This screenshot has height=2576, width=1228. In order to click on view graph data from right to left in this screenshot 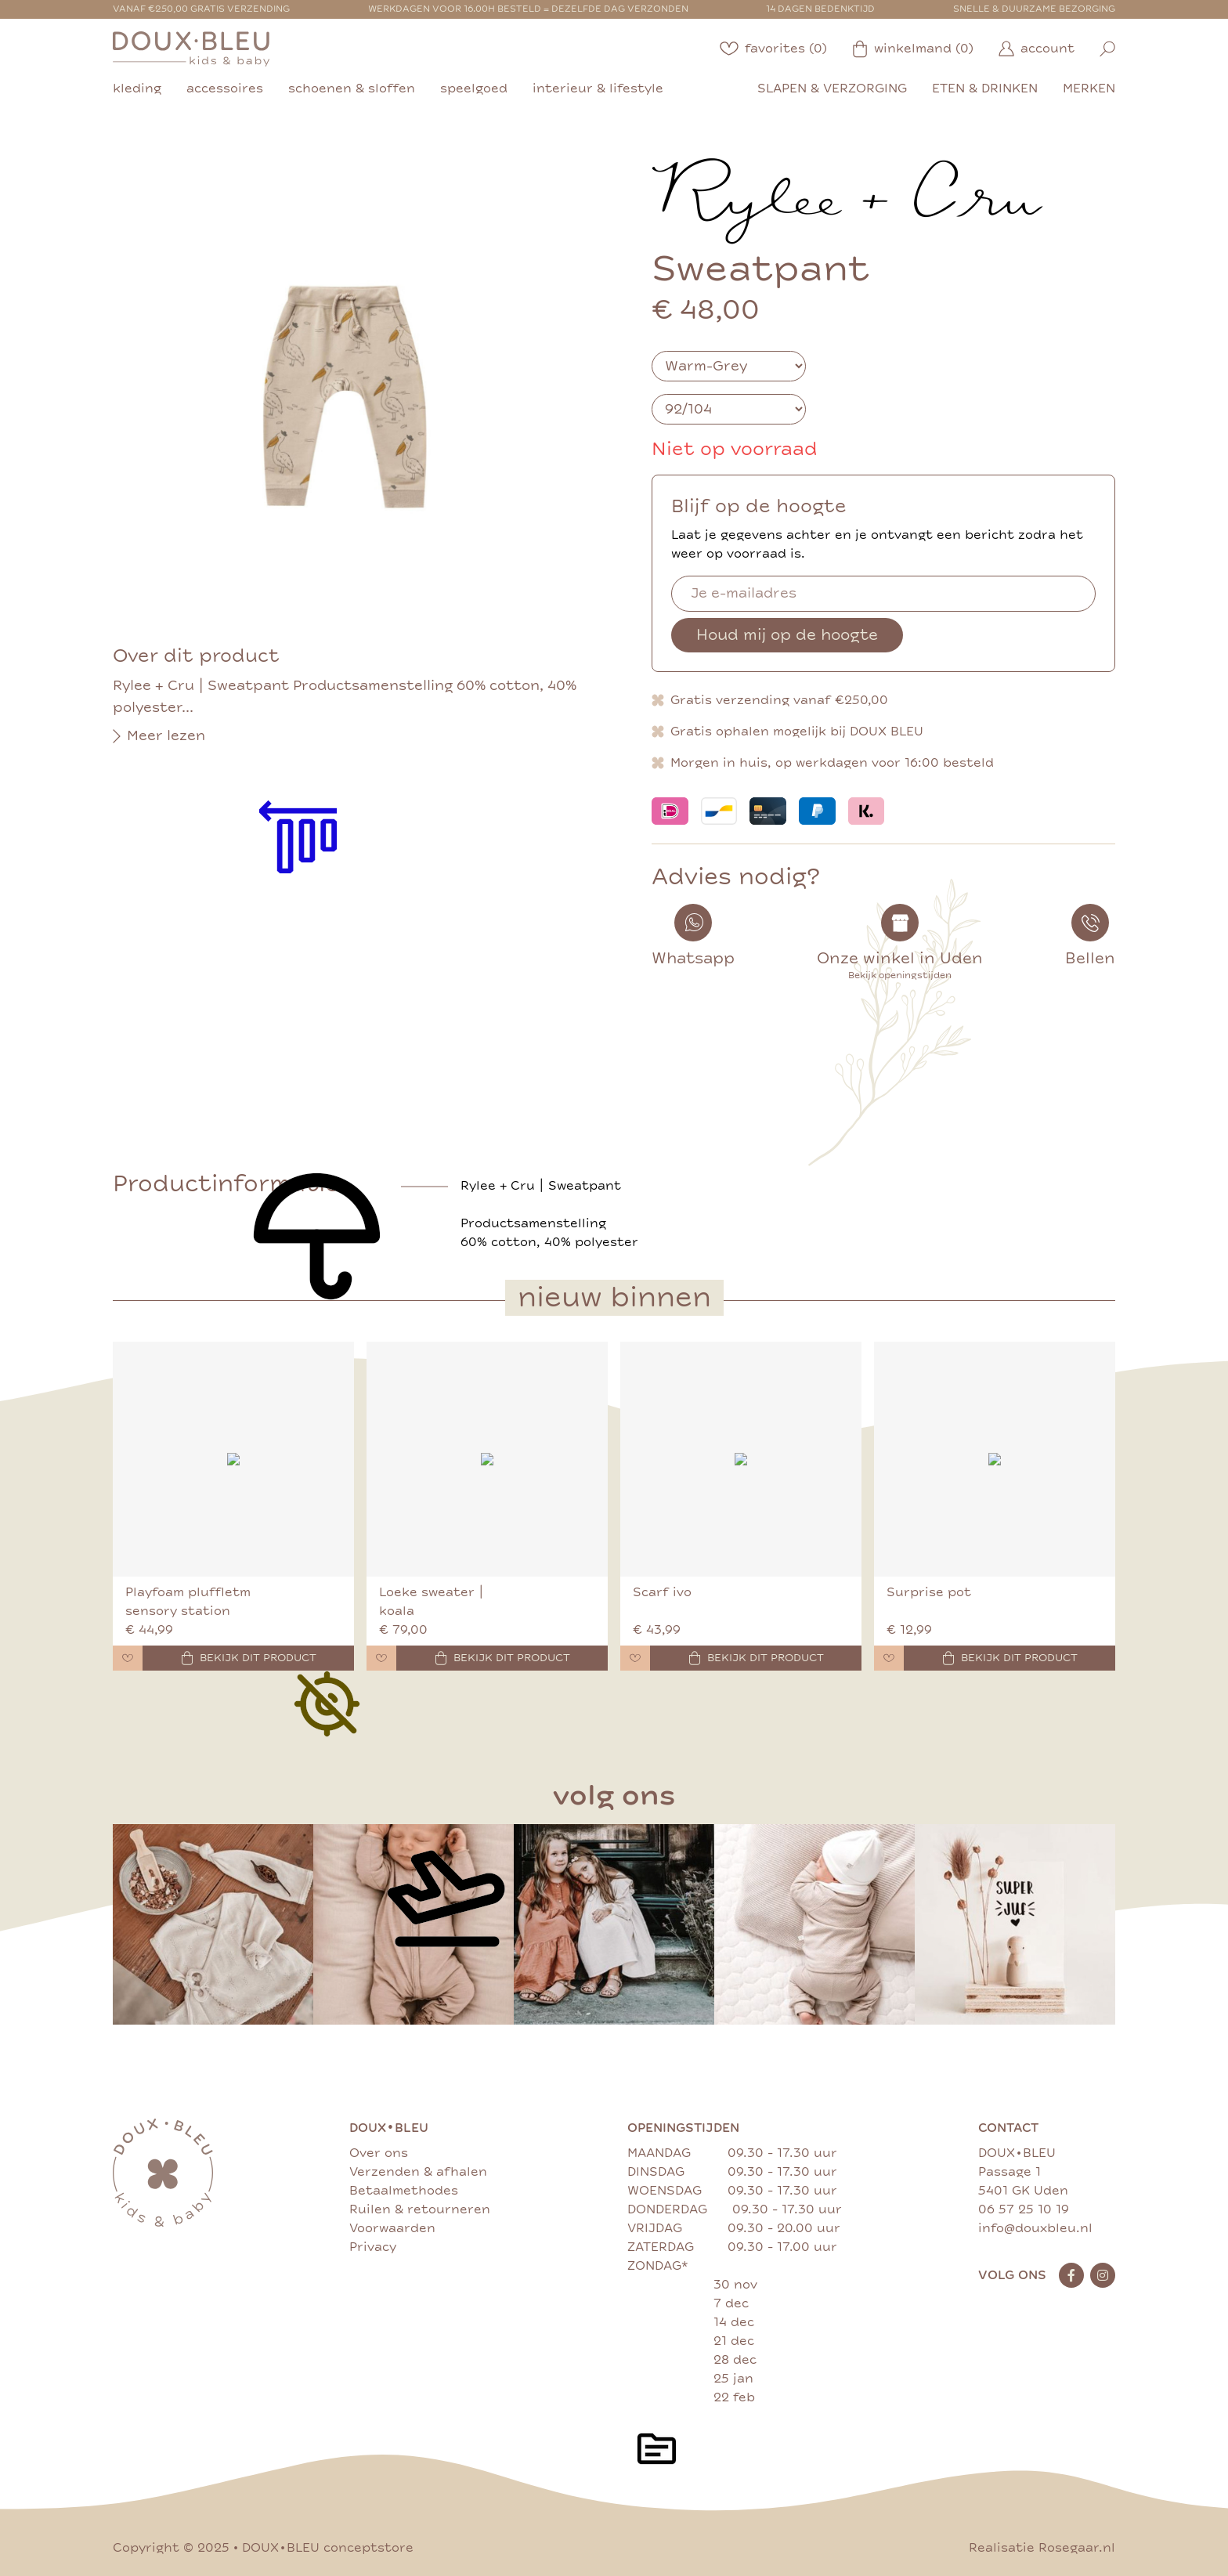, I will do `click(298, 835)`.